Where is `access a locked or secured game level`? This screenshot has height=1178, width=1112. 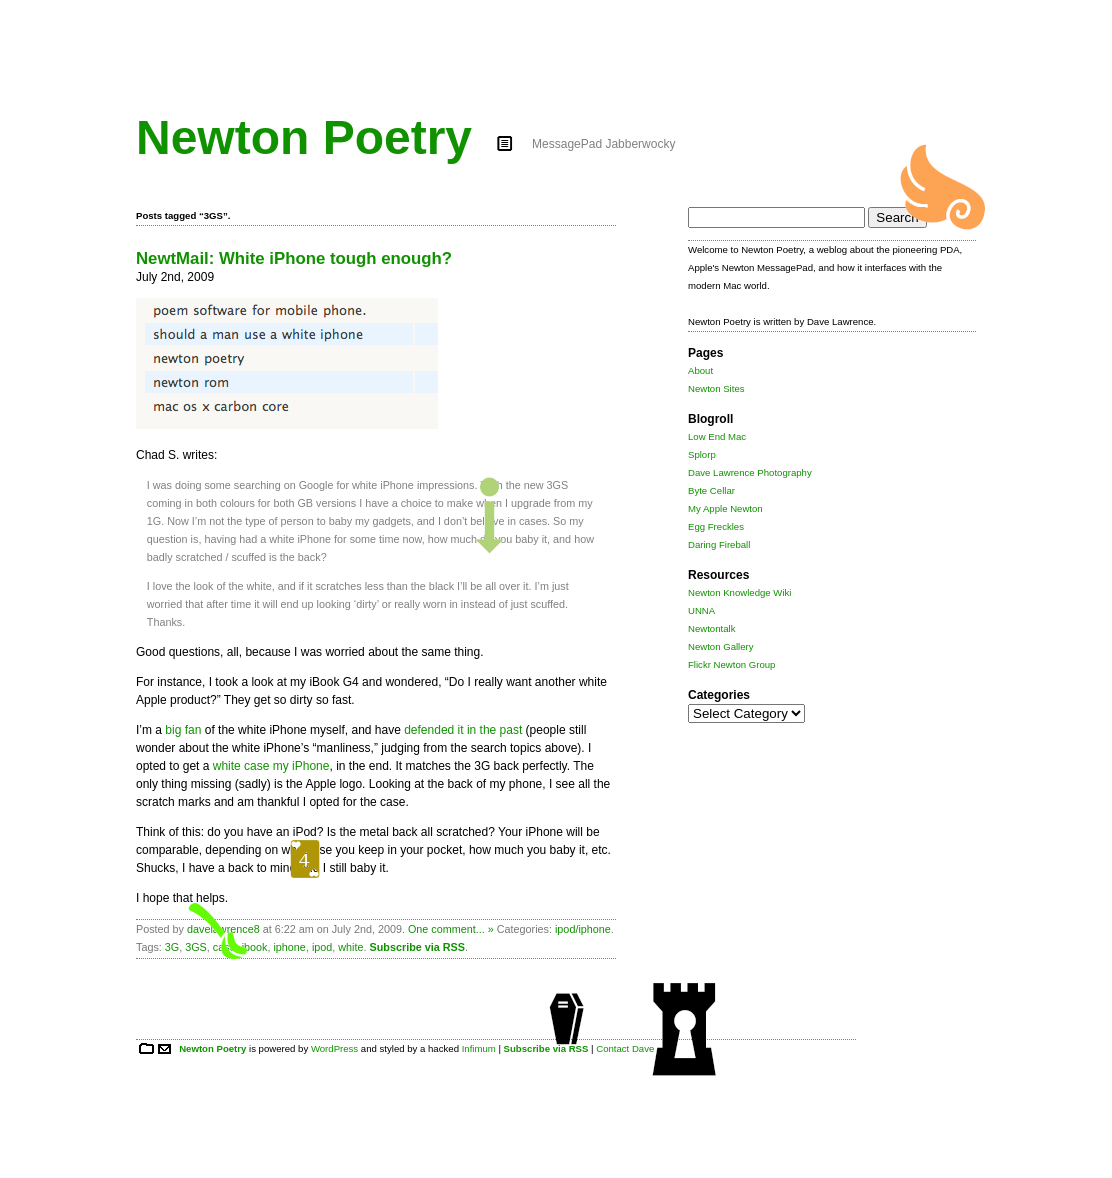
access a locked or secured game level is located at coordinates (683, 1029).